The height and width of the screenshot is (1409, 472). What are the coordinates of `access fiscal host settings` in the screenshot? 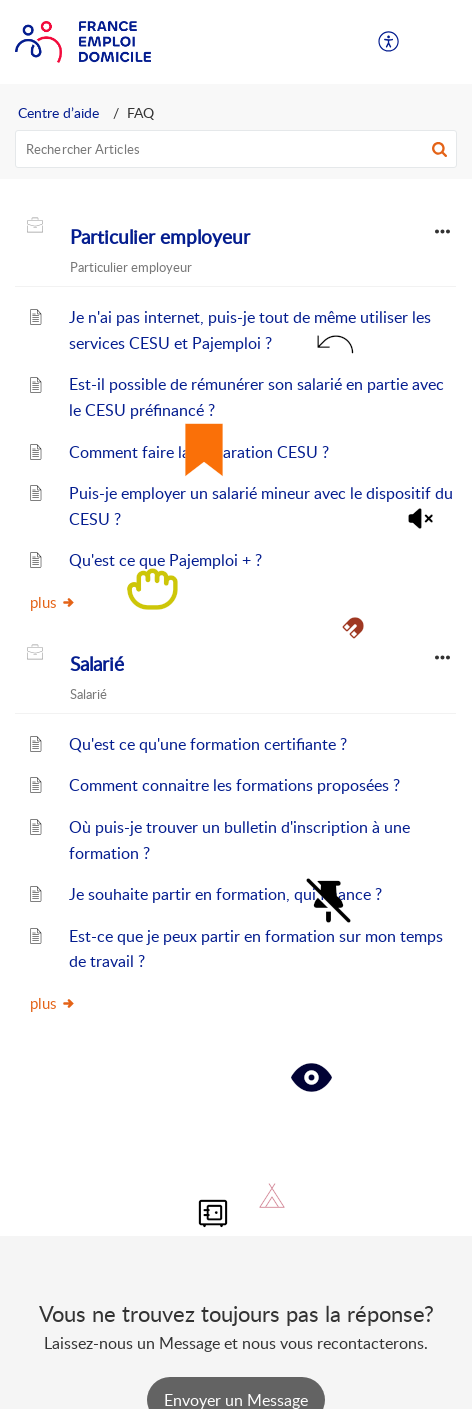 It's located at (213, 1214).